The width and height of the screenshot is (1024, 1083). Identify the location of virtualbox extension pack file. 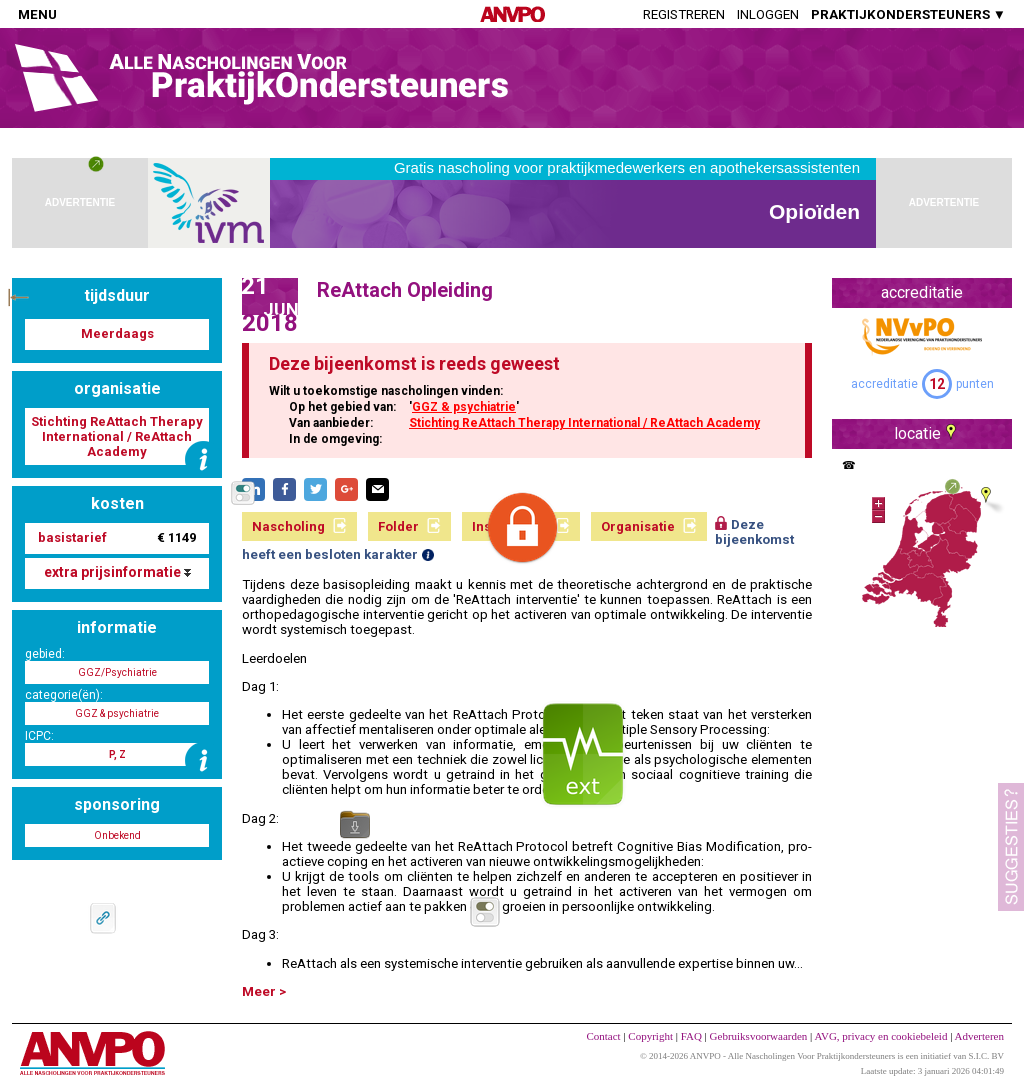
(583, 754).